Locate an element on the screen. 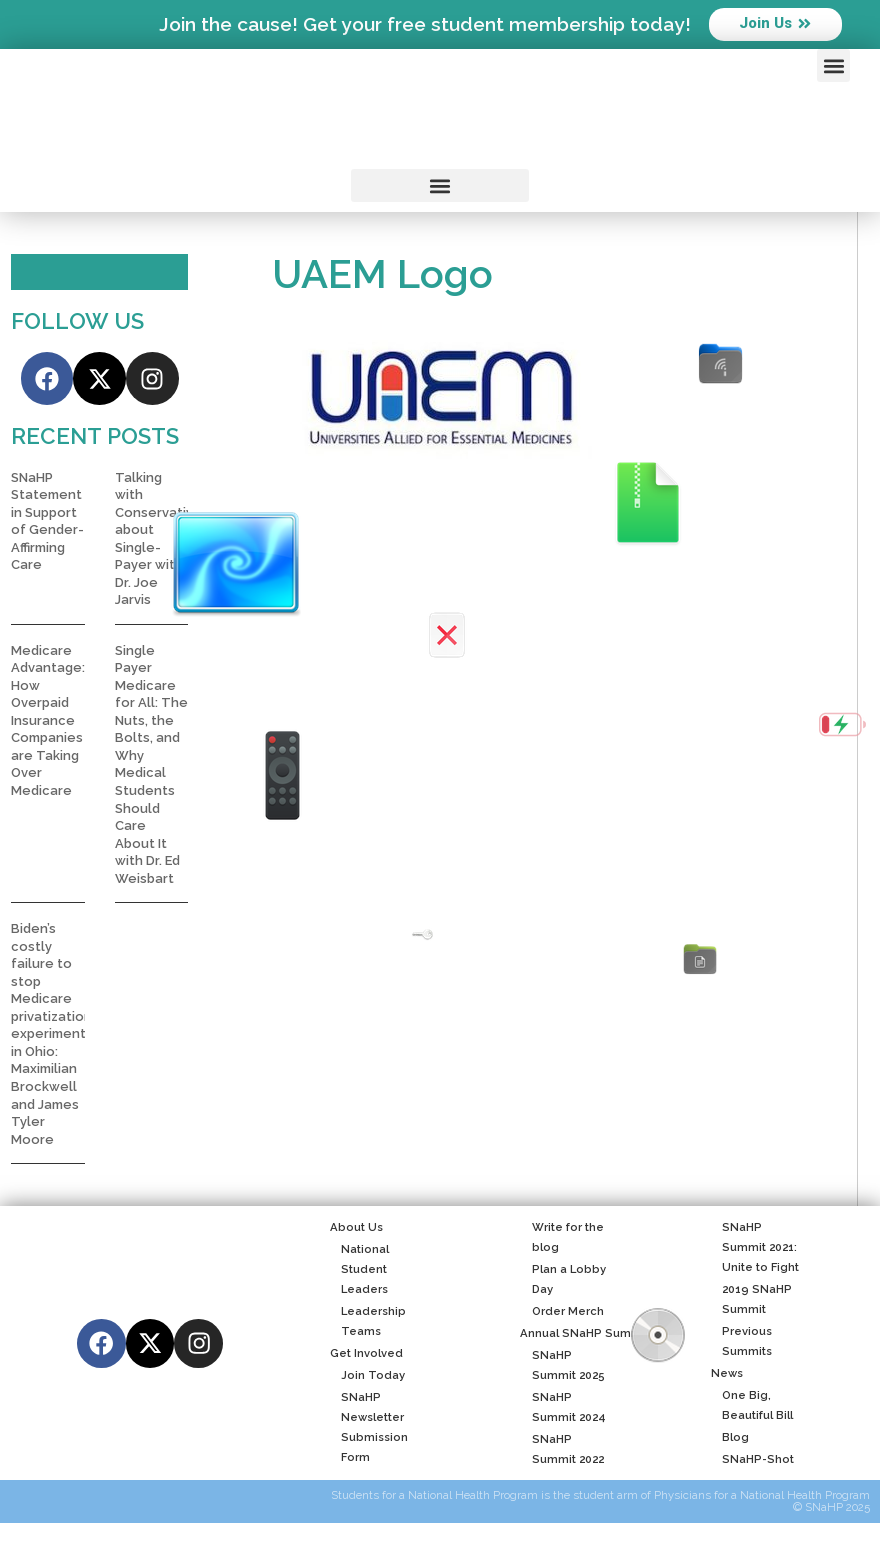  indicates battery is critically low but currently charging is located at coordinates (842, 724).